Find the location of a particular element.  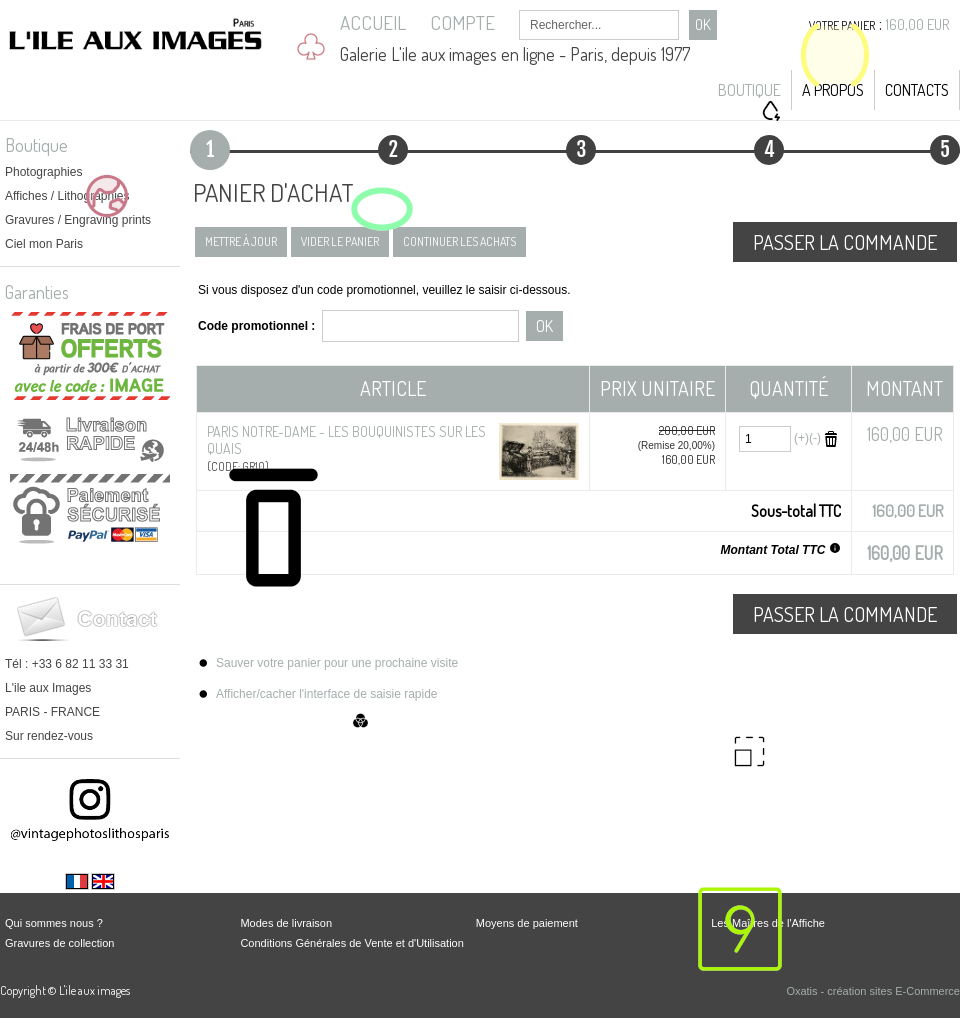

align selected element to the top is located at coordinates (273, 525).